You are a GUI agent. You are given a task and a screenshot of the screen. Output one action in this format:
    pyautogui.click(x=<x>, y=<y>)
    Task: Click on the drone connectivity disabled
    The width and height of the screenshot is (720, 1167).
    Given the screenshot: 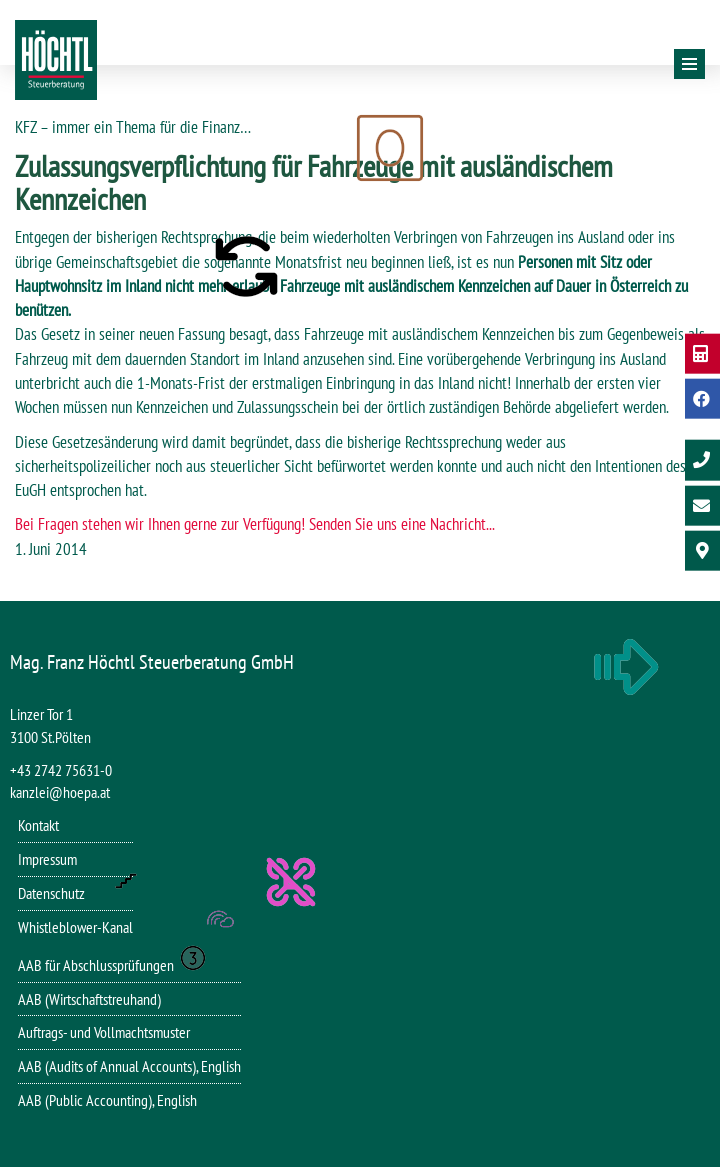 What is the action you would take?
    pyautogui.click(x=291, y=882)
    